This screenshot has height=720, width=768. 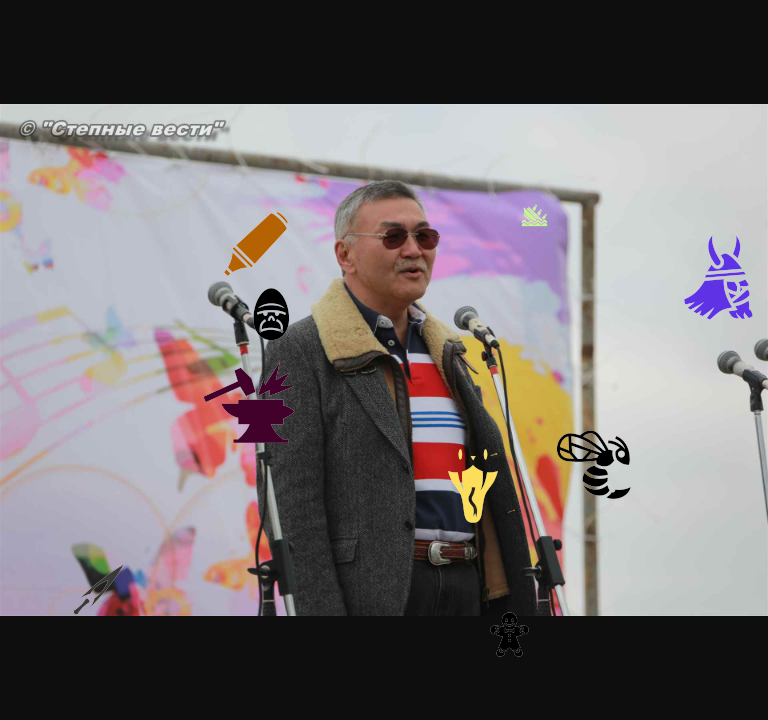 I want to click on select viking character or class, so click(x=718, y=277).